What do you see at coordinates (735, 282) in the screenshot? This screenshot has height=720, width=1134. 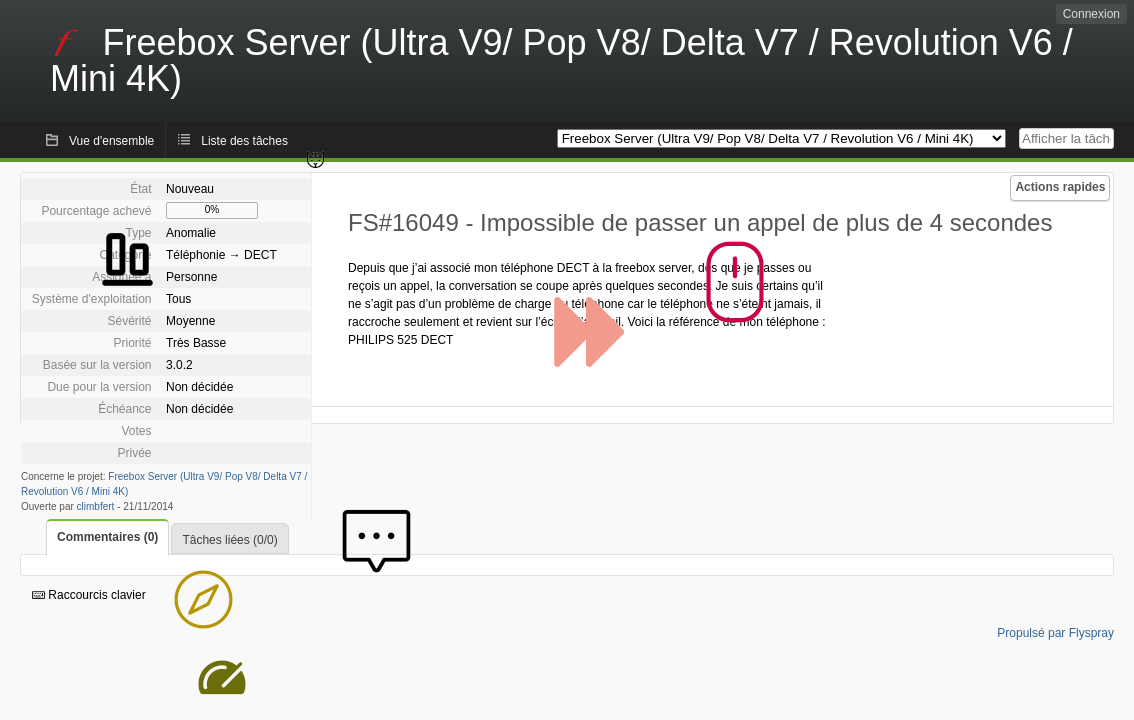 I see `mouse input device indicator` at bounding box center [735, 282].